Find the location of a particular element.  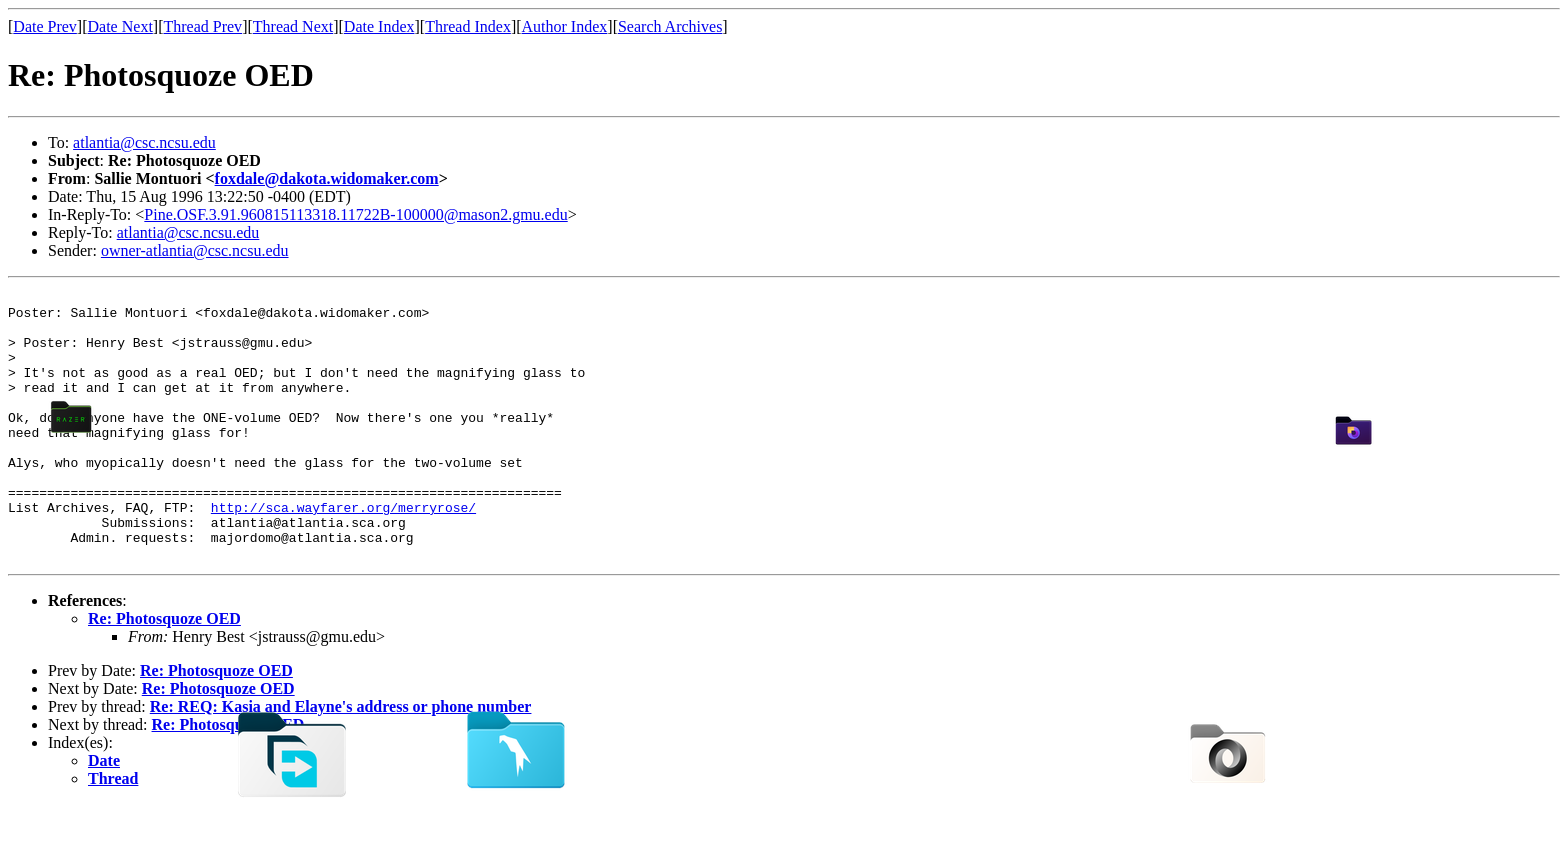

open wondershare pixstudio project folder is located at coordinates (1353, 431).